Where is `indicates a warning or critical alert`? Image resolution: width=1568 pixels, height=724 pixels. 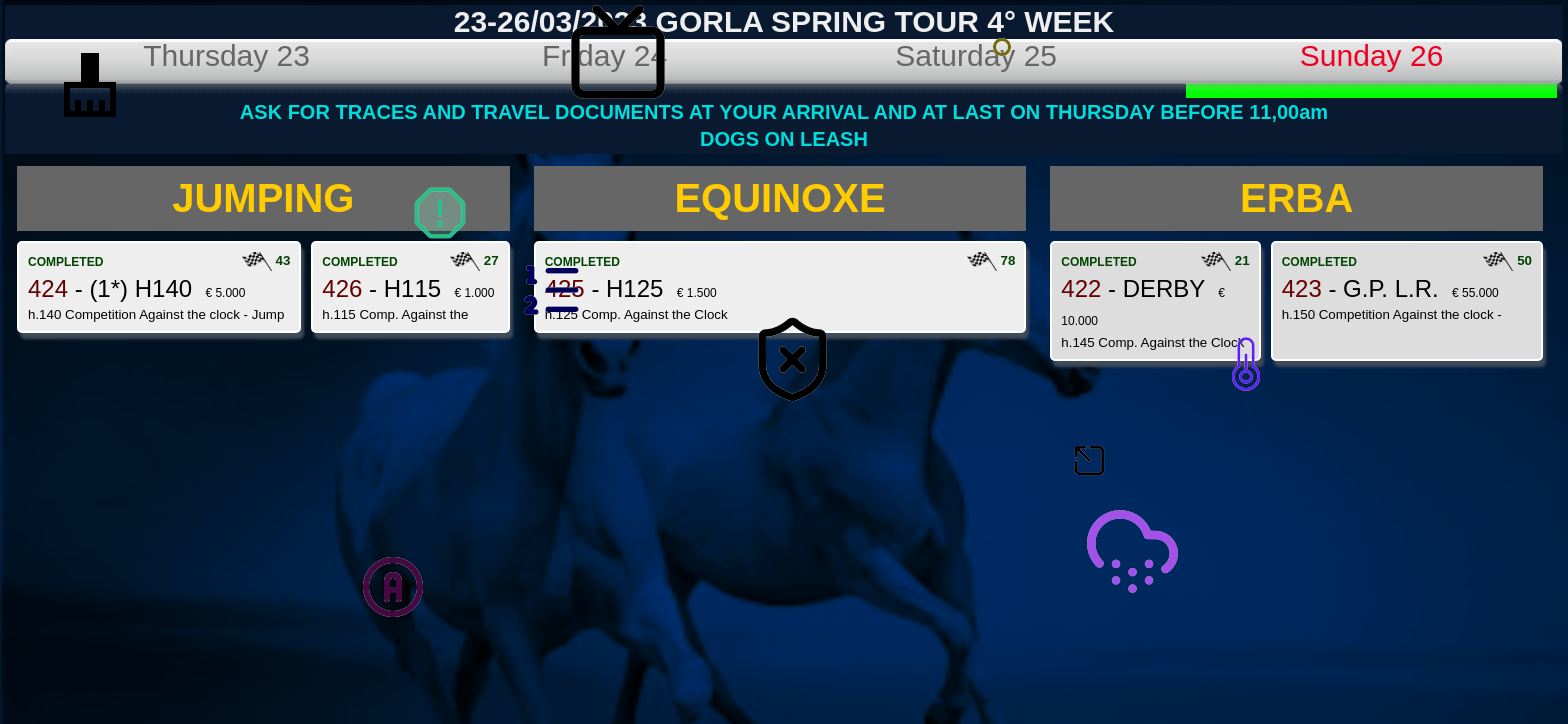
indicates a warning or critical alert is located at coordinates (440, 213).